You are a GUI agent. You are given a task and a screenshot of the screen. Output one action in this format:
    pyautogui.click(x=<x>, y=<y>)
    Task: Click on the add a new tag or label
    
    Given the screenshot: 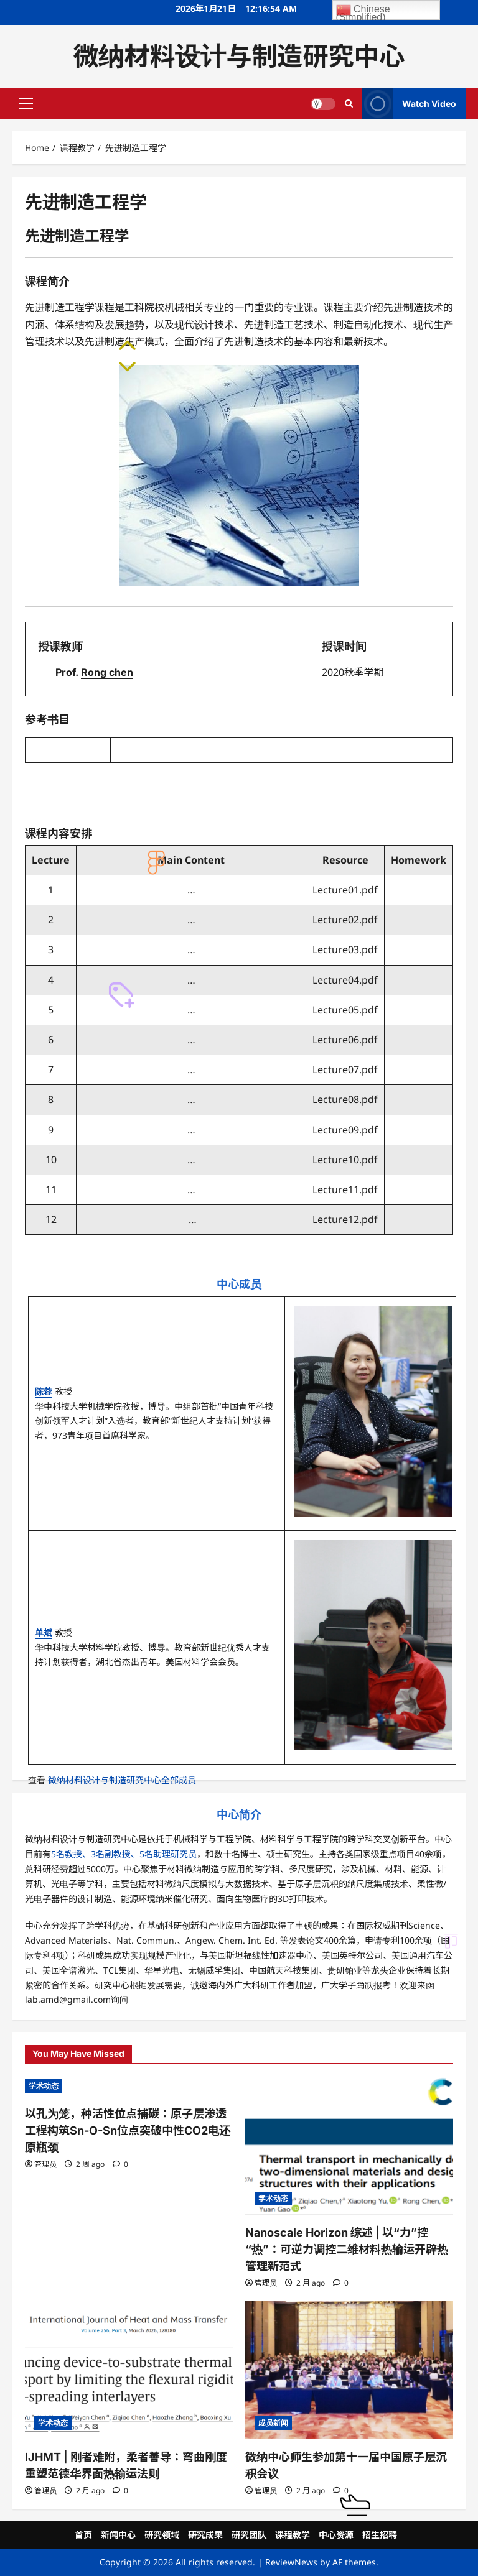 What is the action you would take?
    pyautogui.click(x=121, y=994)
    